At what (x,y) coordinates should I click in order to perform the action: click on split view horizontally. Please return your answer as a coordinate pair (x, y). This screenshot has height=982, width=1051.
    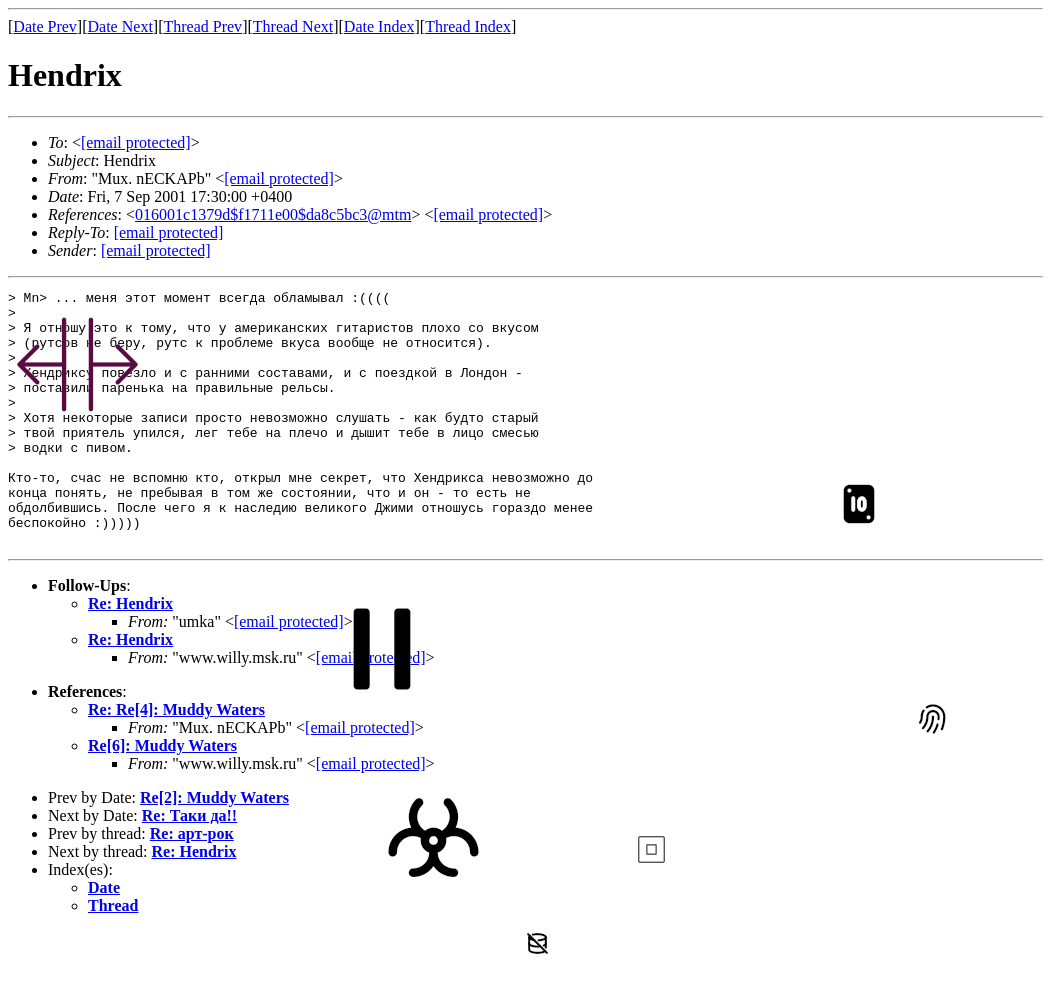
    Looking at the image, I should click on (77, 364).